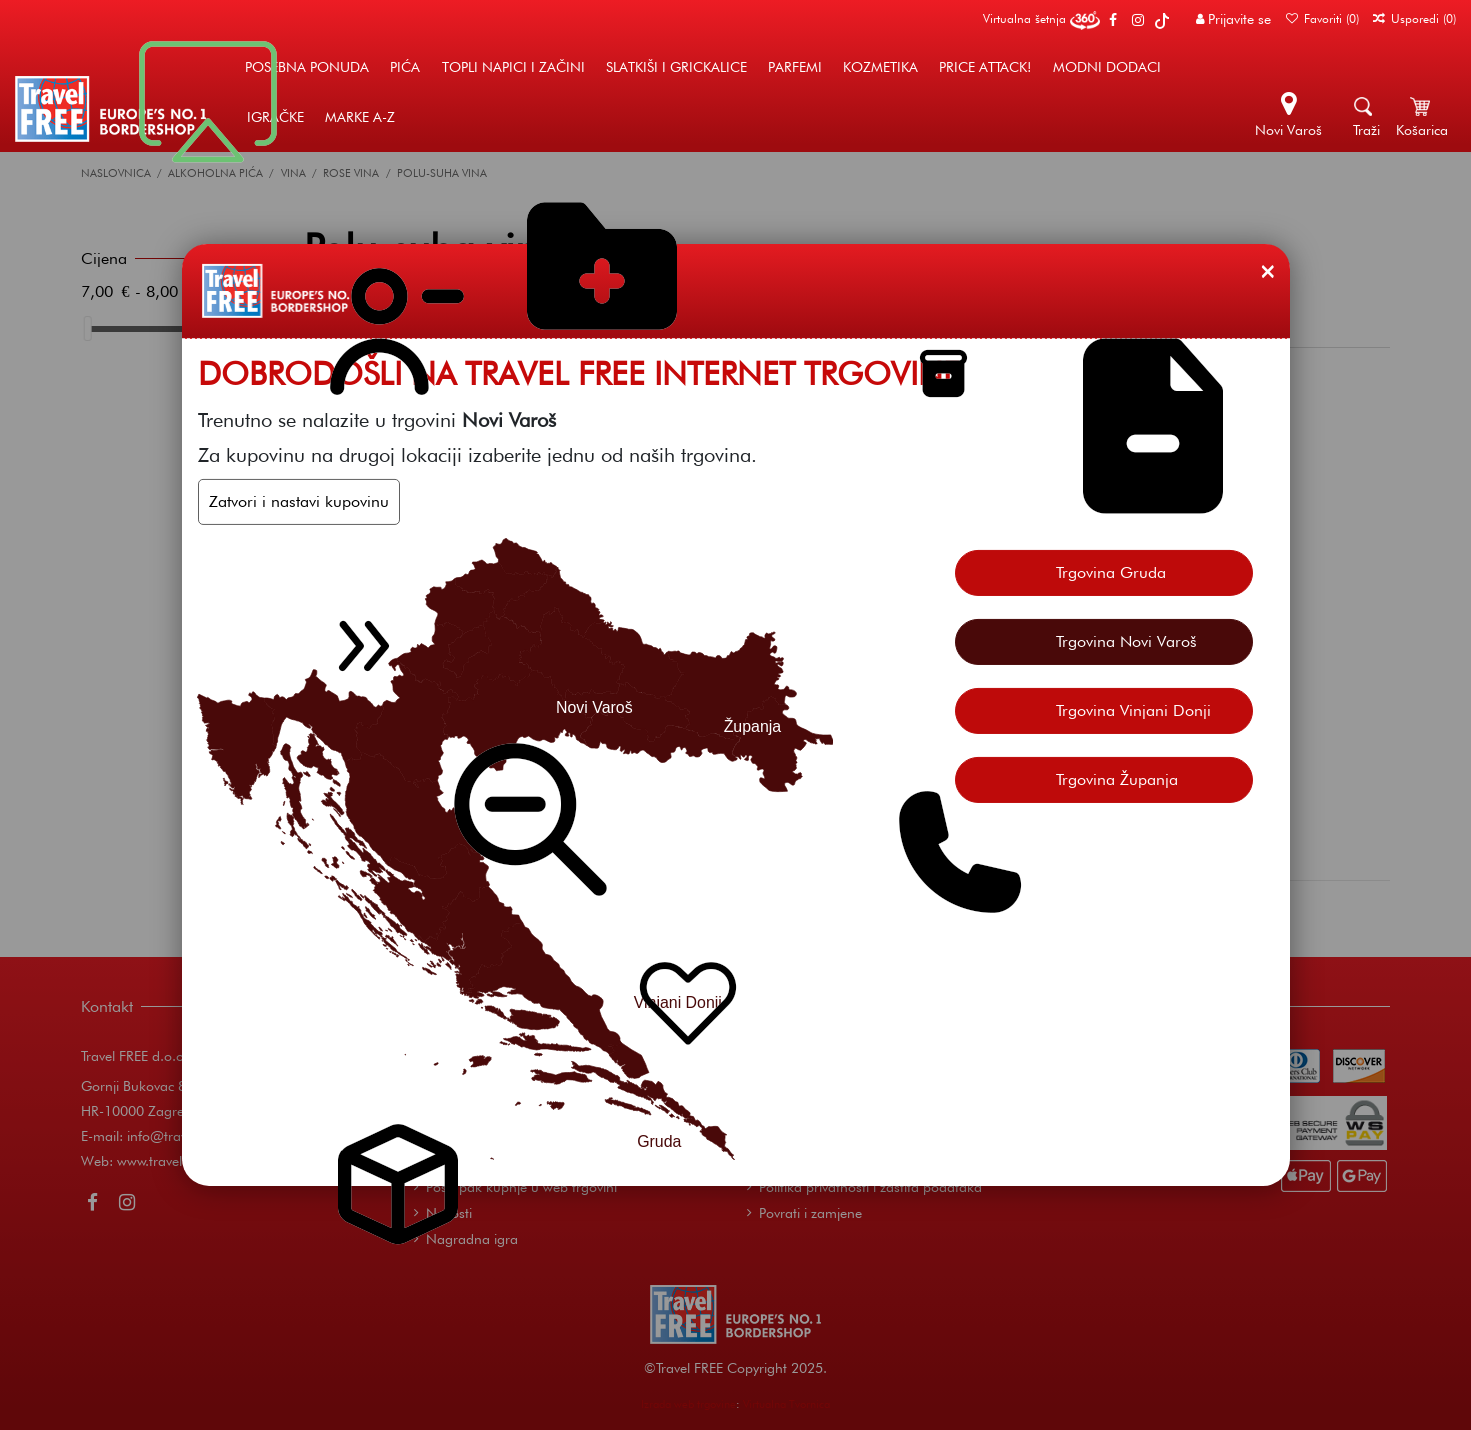  What do you see at coordinates (393, 331) in the screenshot?
I see `remove a contact or friend` at bounding box center [393, 331].